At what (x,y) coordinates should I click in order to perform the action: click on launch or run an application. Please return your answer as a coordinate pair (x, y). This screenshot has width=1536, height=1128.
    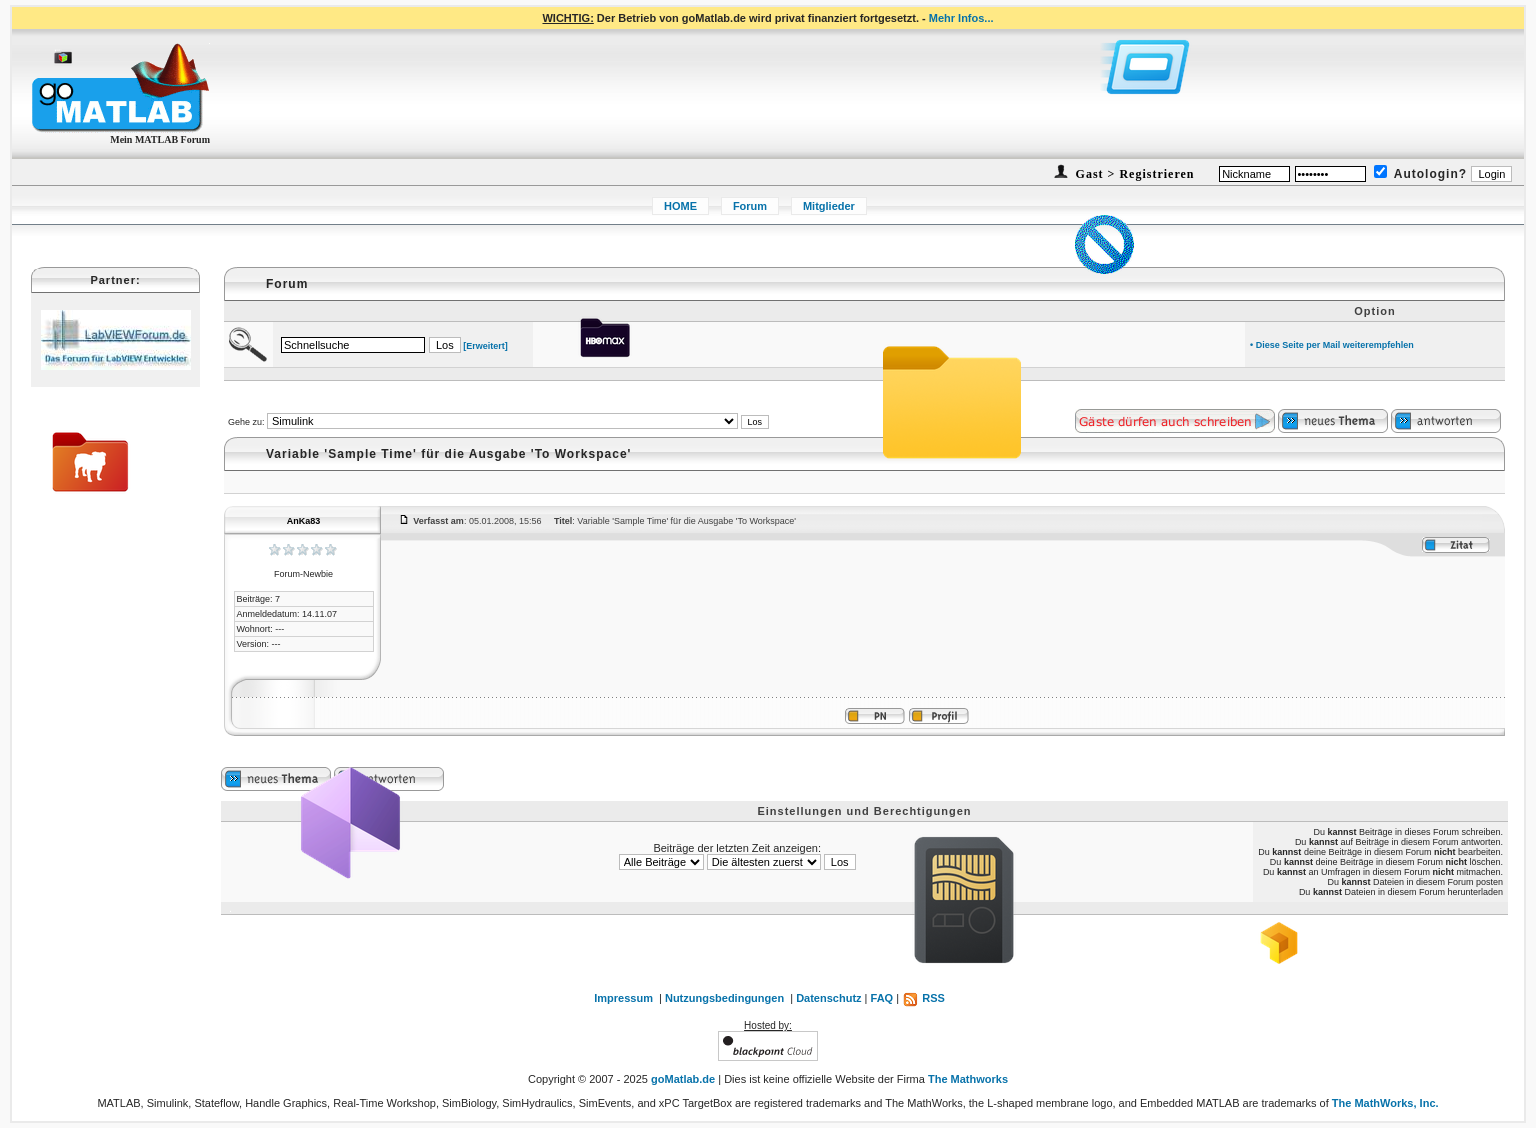
    Looking at the image, I should click on (1148, 67).